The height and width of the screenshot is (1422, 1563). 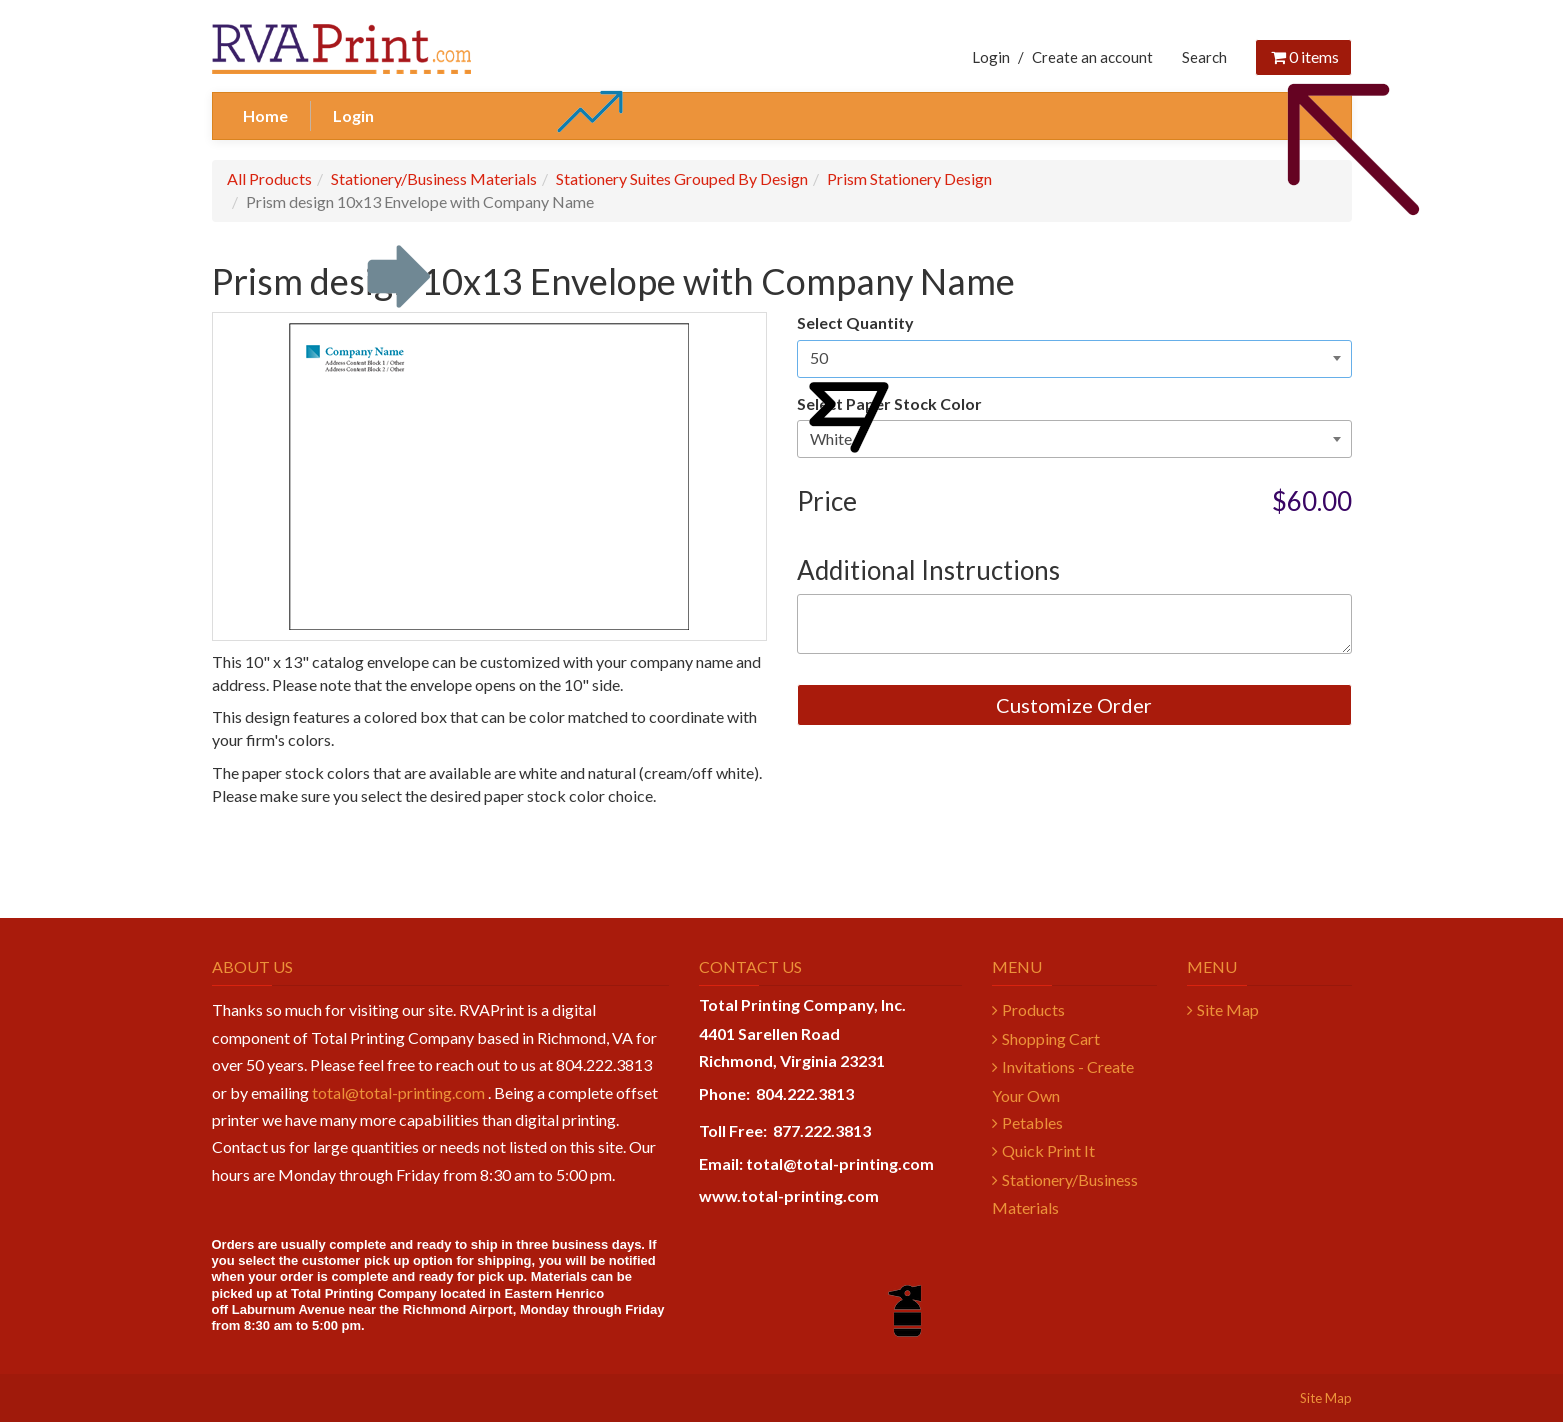 What do you see at coordinates (396, 276) in the screenshot?
I see `go forward or proceed to next step` at bounding box center [396, 276].